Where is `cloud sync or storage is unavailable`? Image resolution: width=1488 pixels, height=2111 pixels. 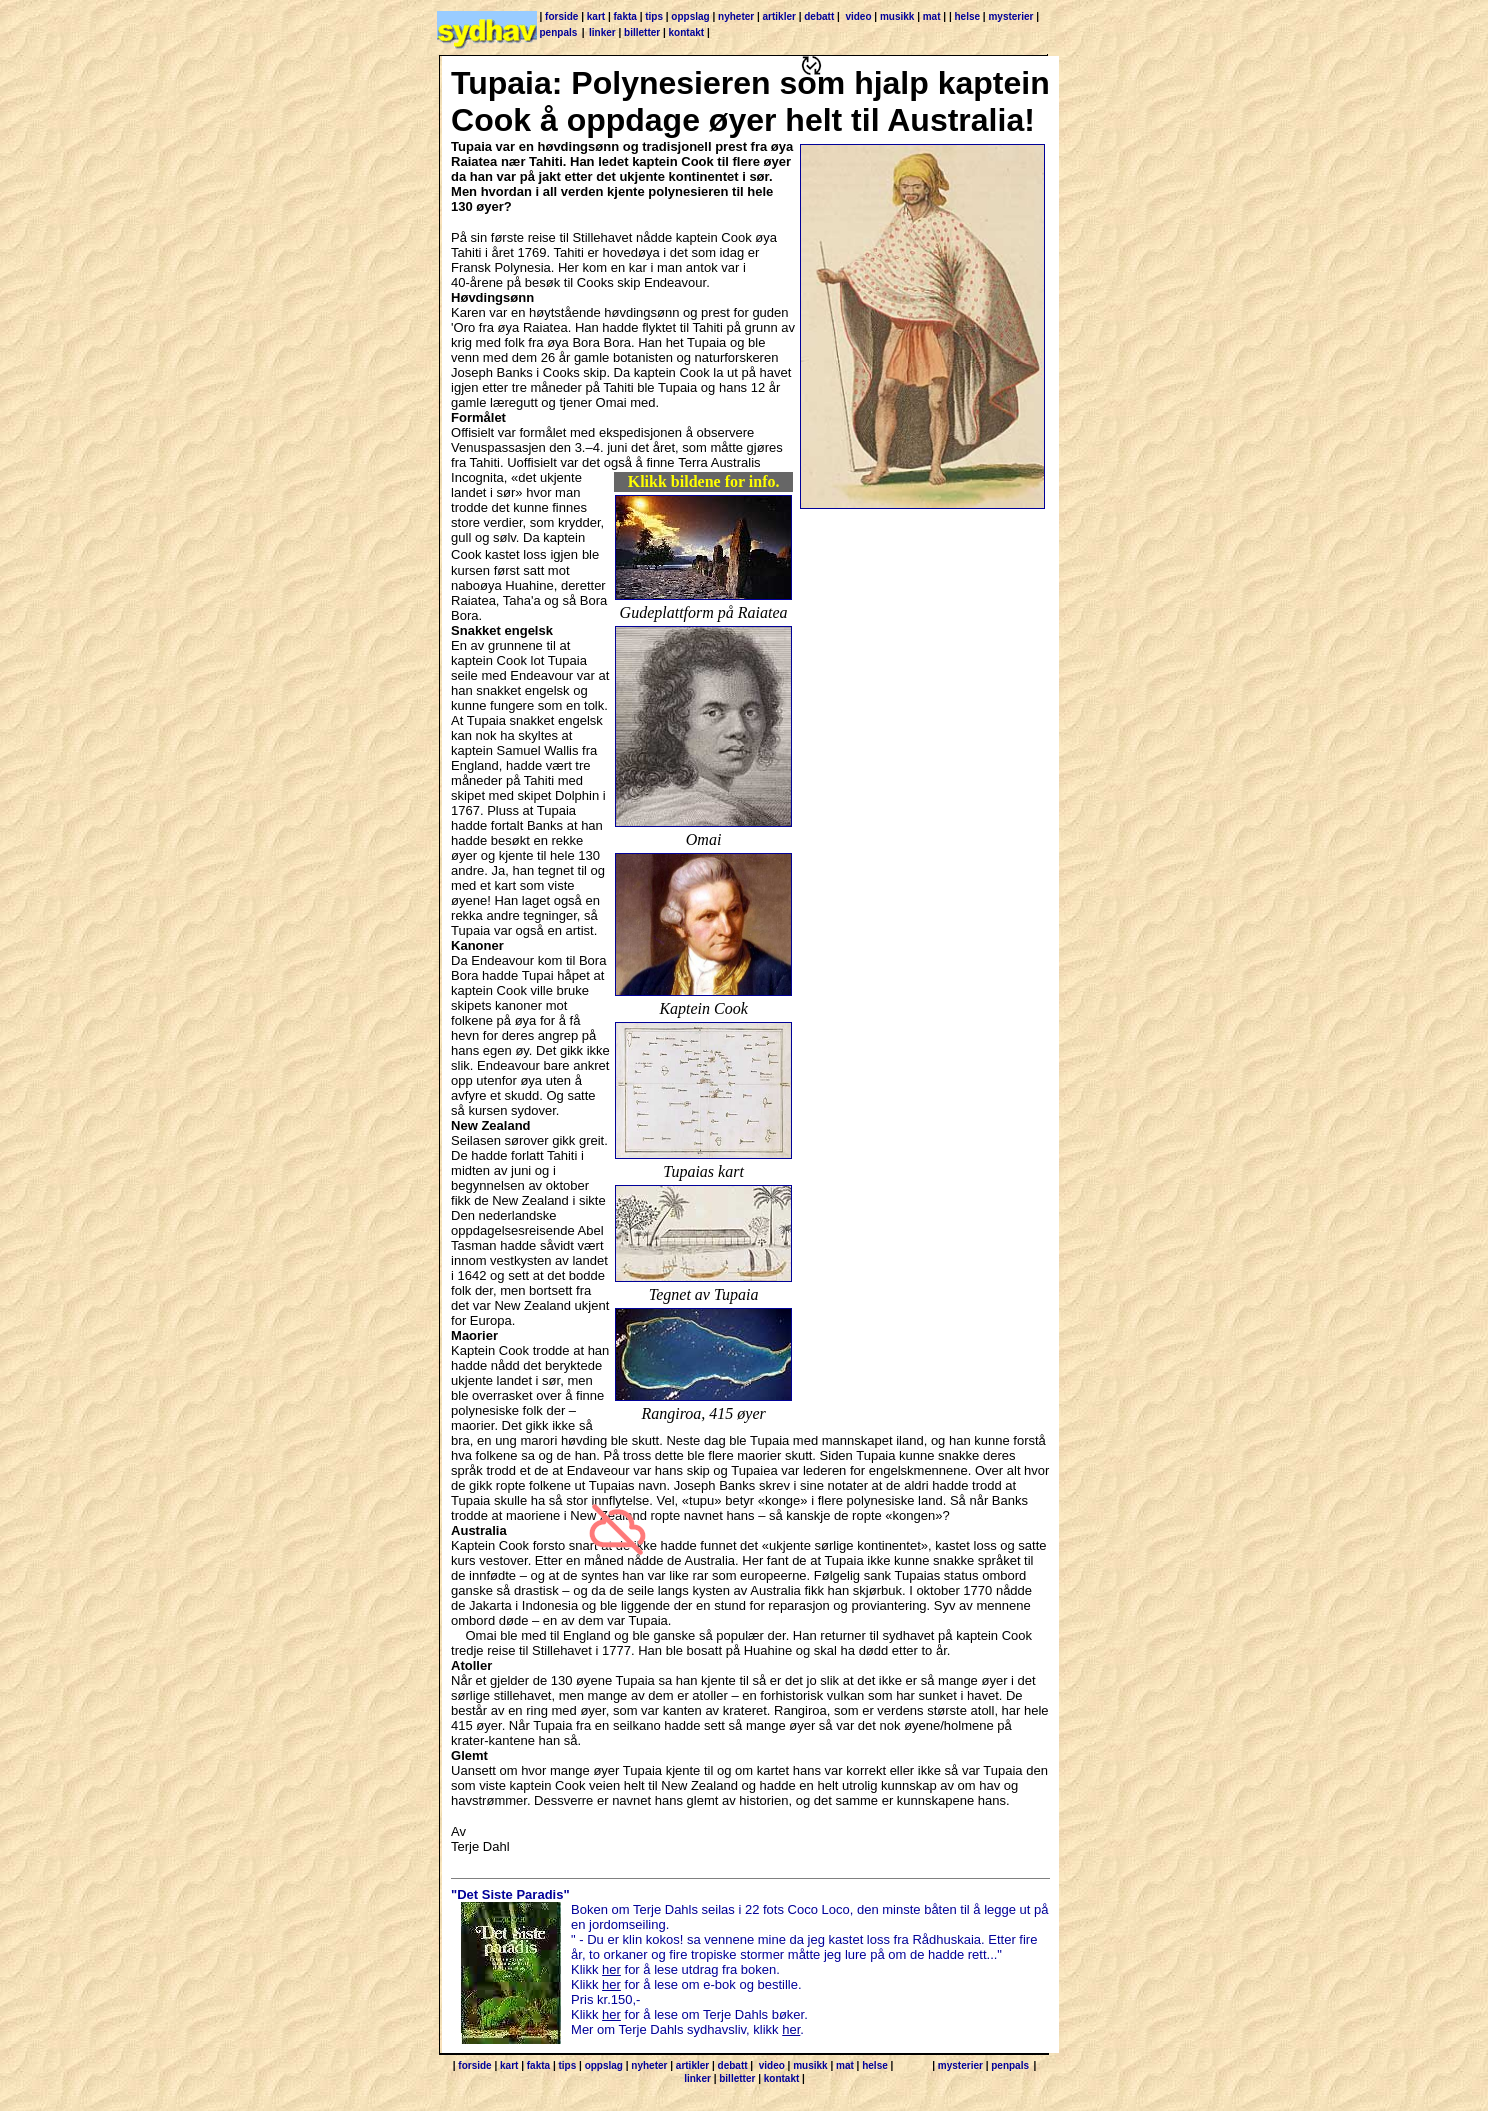
cloud sync or storage is unavailable is located at coordinates (617, 1529).